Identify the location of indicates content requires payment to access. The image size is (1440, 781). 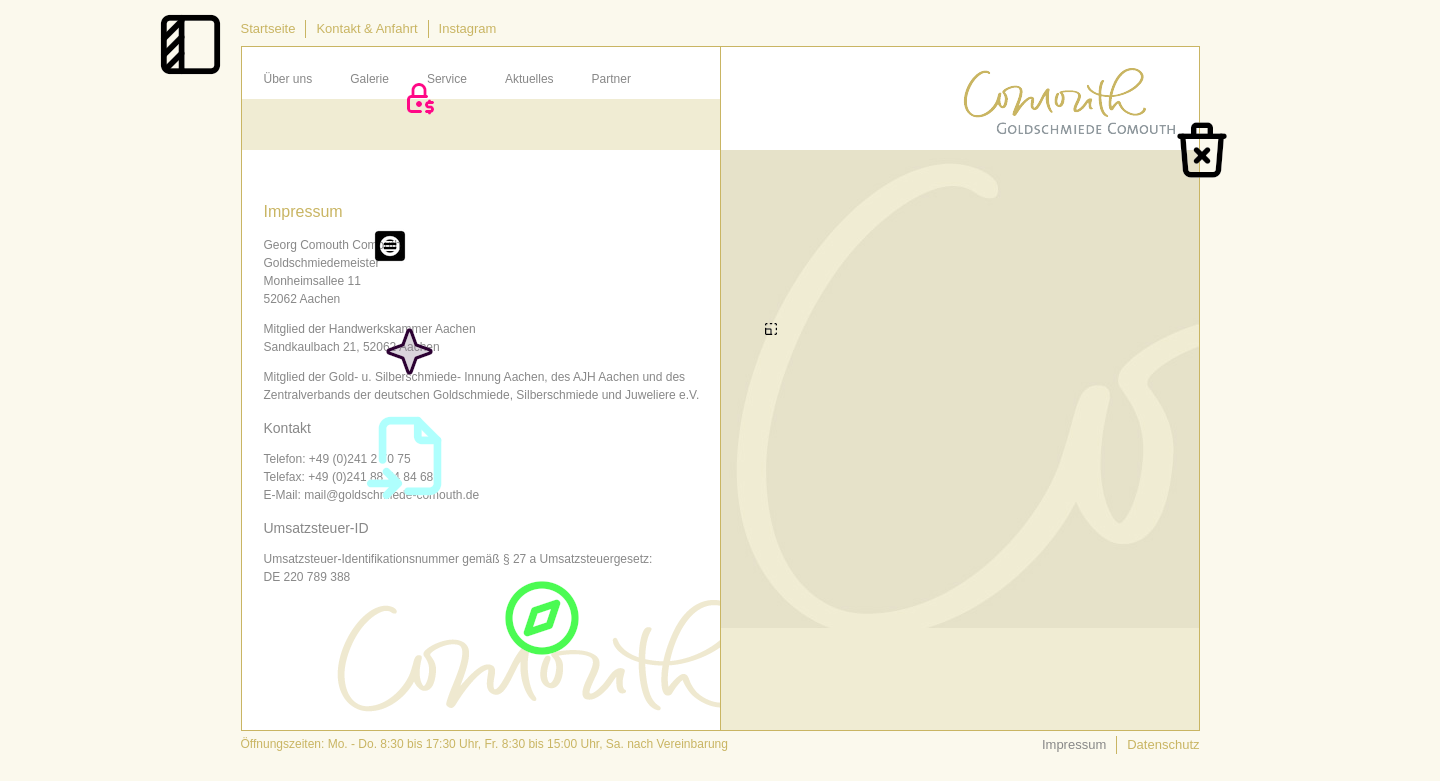
(419, 98).